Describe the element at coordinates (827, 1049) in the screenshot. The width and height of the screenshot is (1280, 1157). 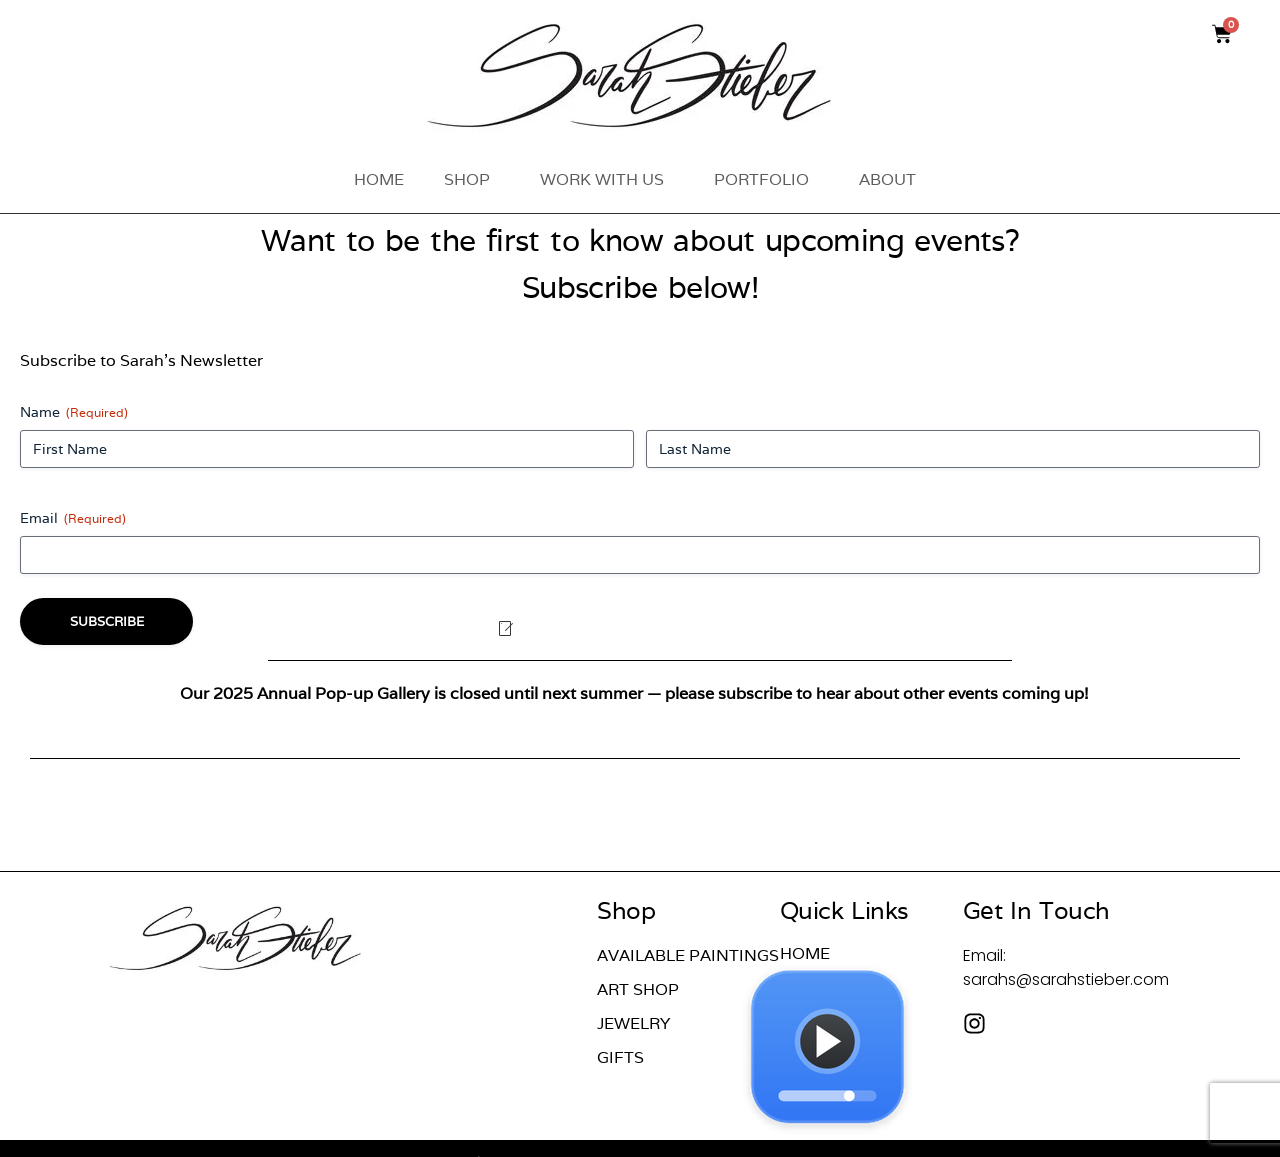
I see `open multimedia playback settings` at that location.